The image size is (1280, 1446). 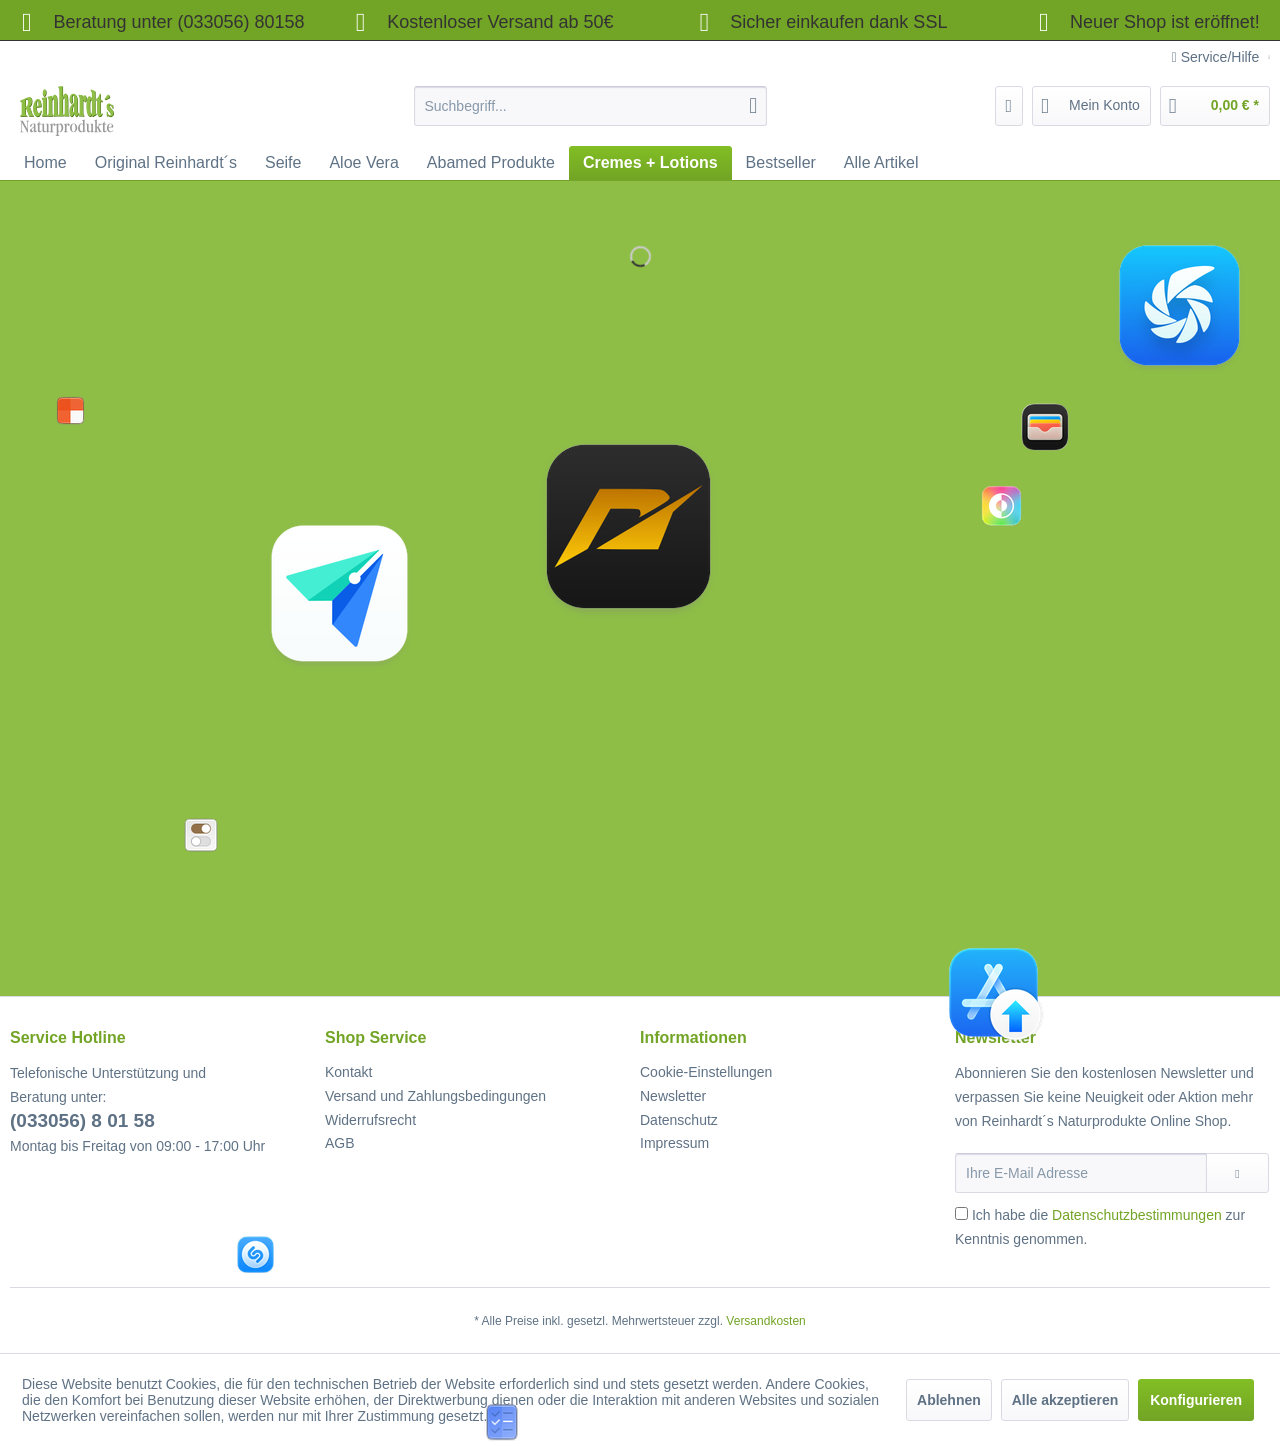 What do you see at coordinates (993, 992) in the screenshot?
I see `check for and install system software updates` at bounding box center [993, 992].